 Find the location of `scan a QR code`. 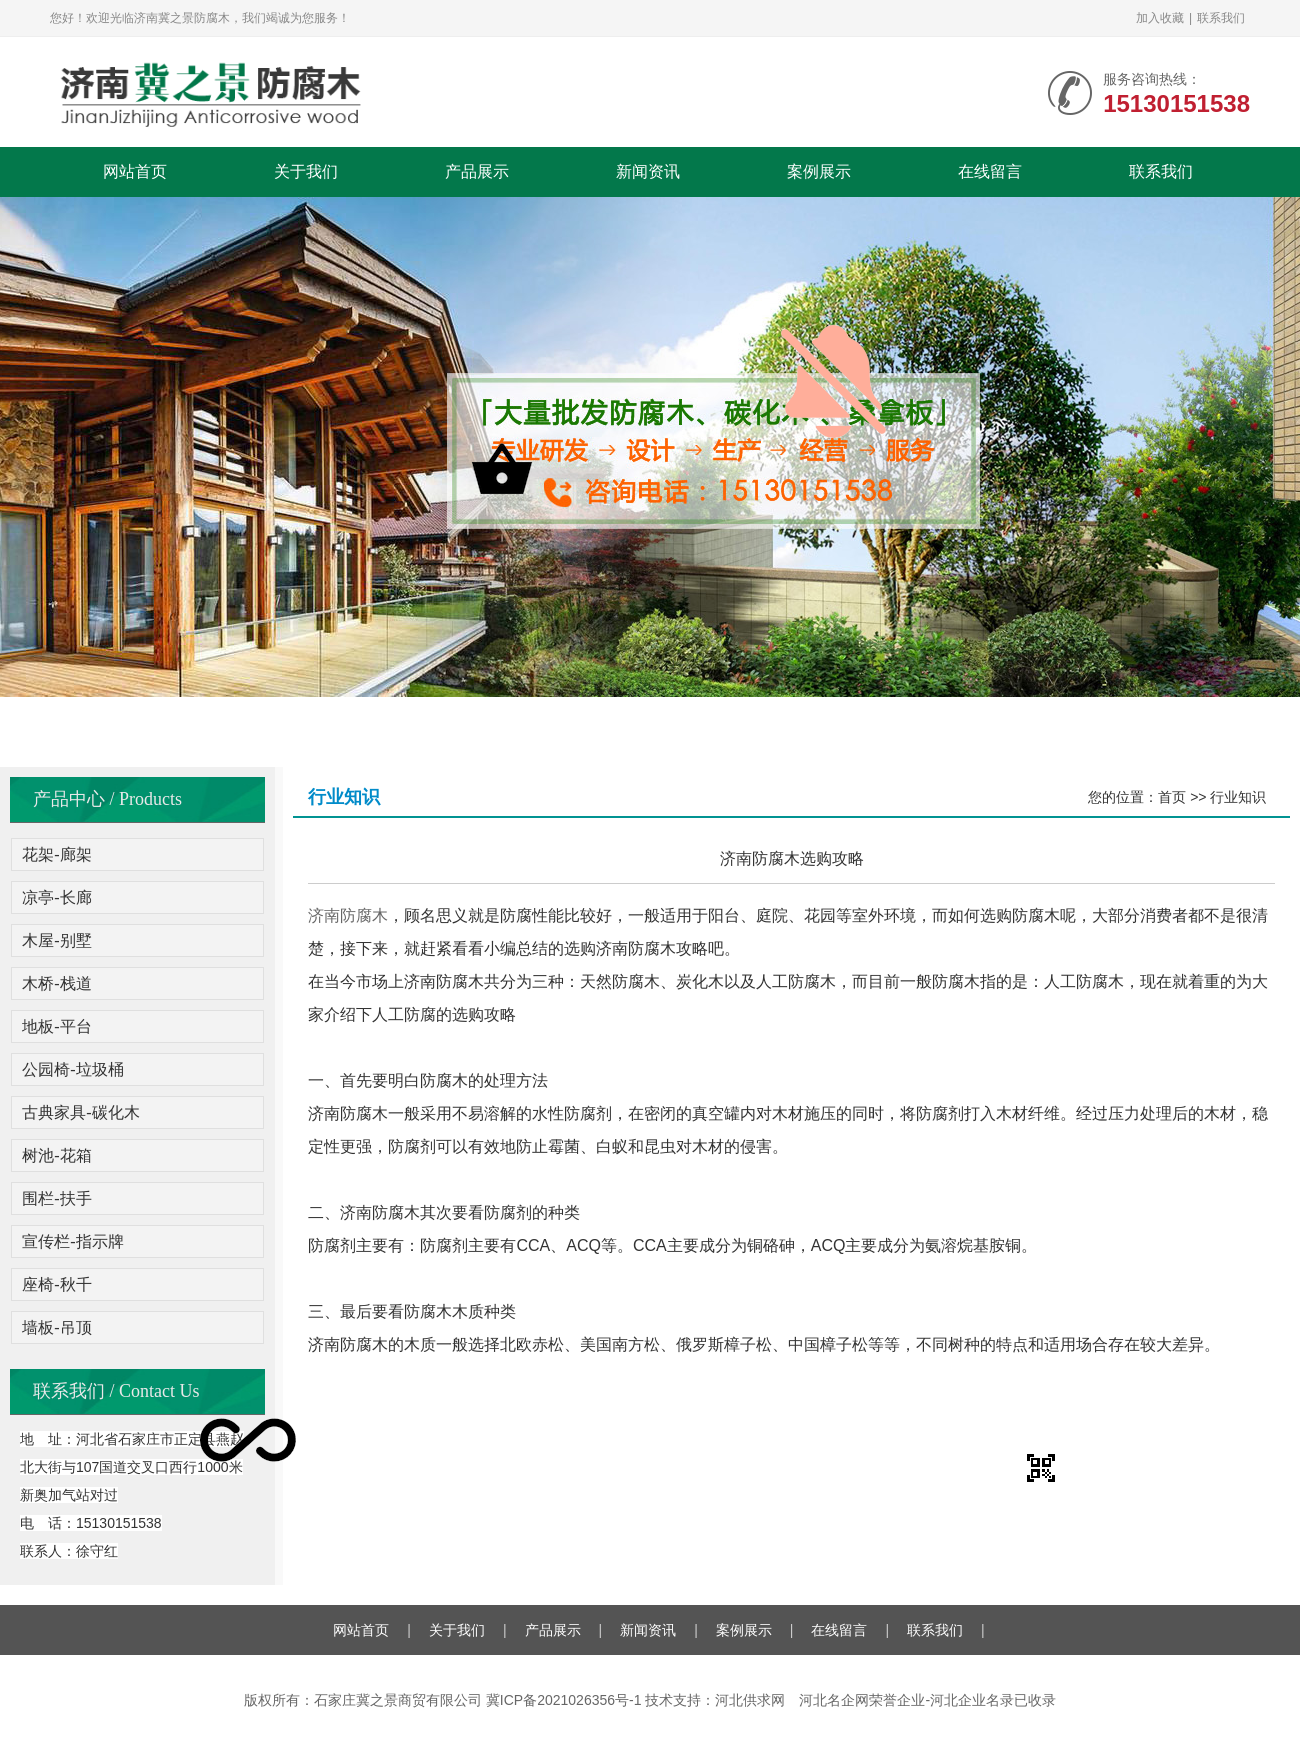

scan a QR code is located at coordinates (1041, 1468).